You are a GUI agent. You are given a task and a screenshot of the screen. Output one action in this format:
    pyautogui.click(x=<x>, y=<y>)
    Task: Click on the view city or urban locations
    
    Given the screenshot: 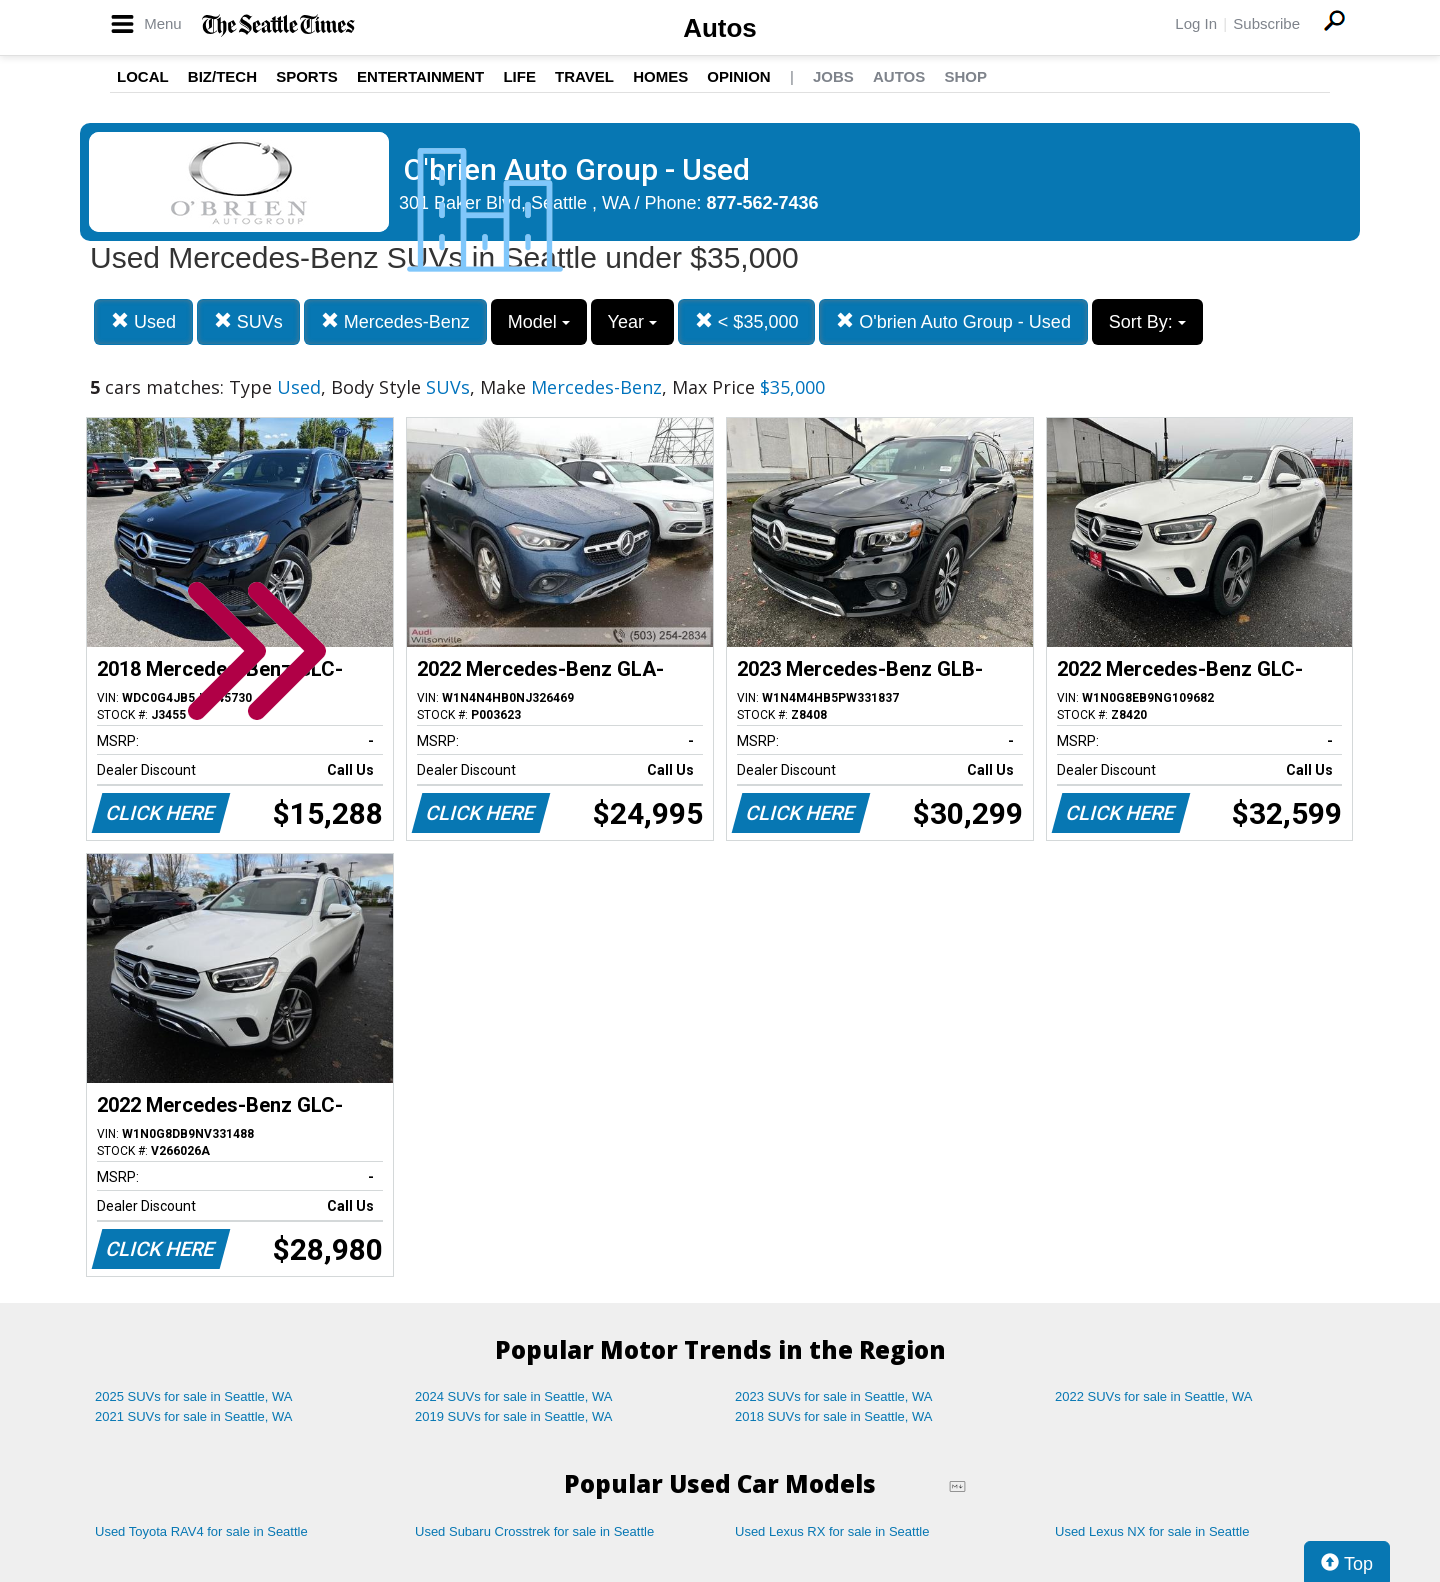 What is the action you would take?
    pyautogui.click(x=485, y=210)
    